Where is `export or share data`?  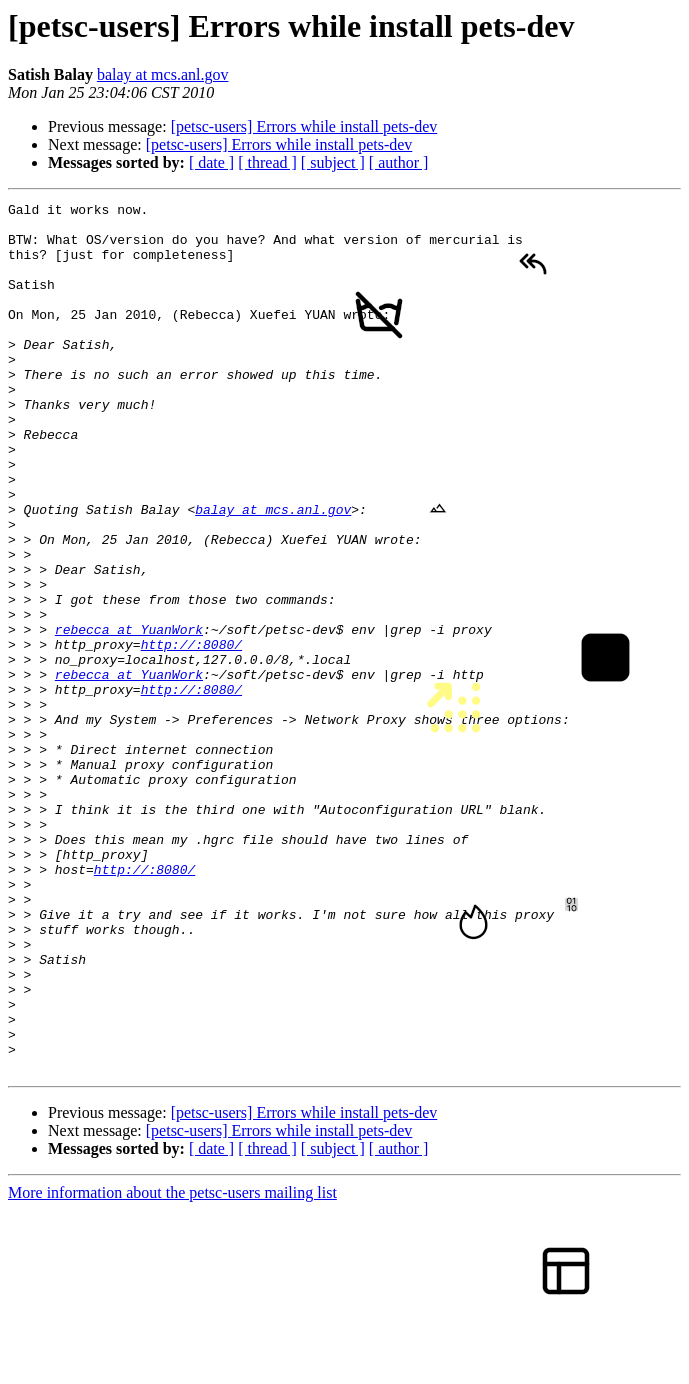 export or share data is located at coordinates (455, 707).